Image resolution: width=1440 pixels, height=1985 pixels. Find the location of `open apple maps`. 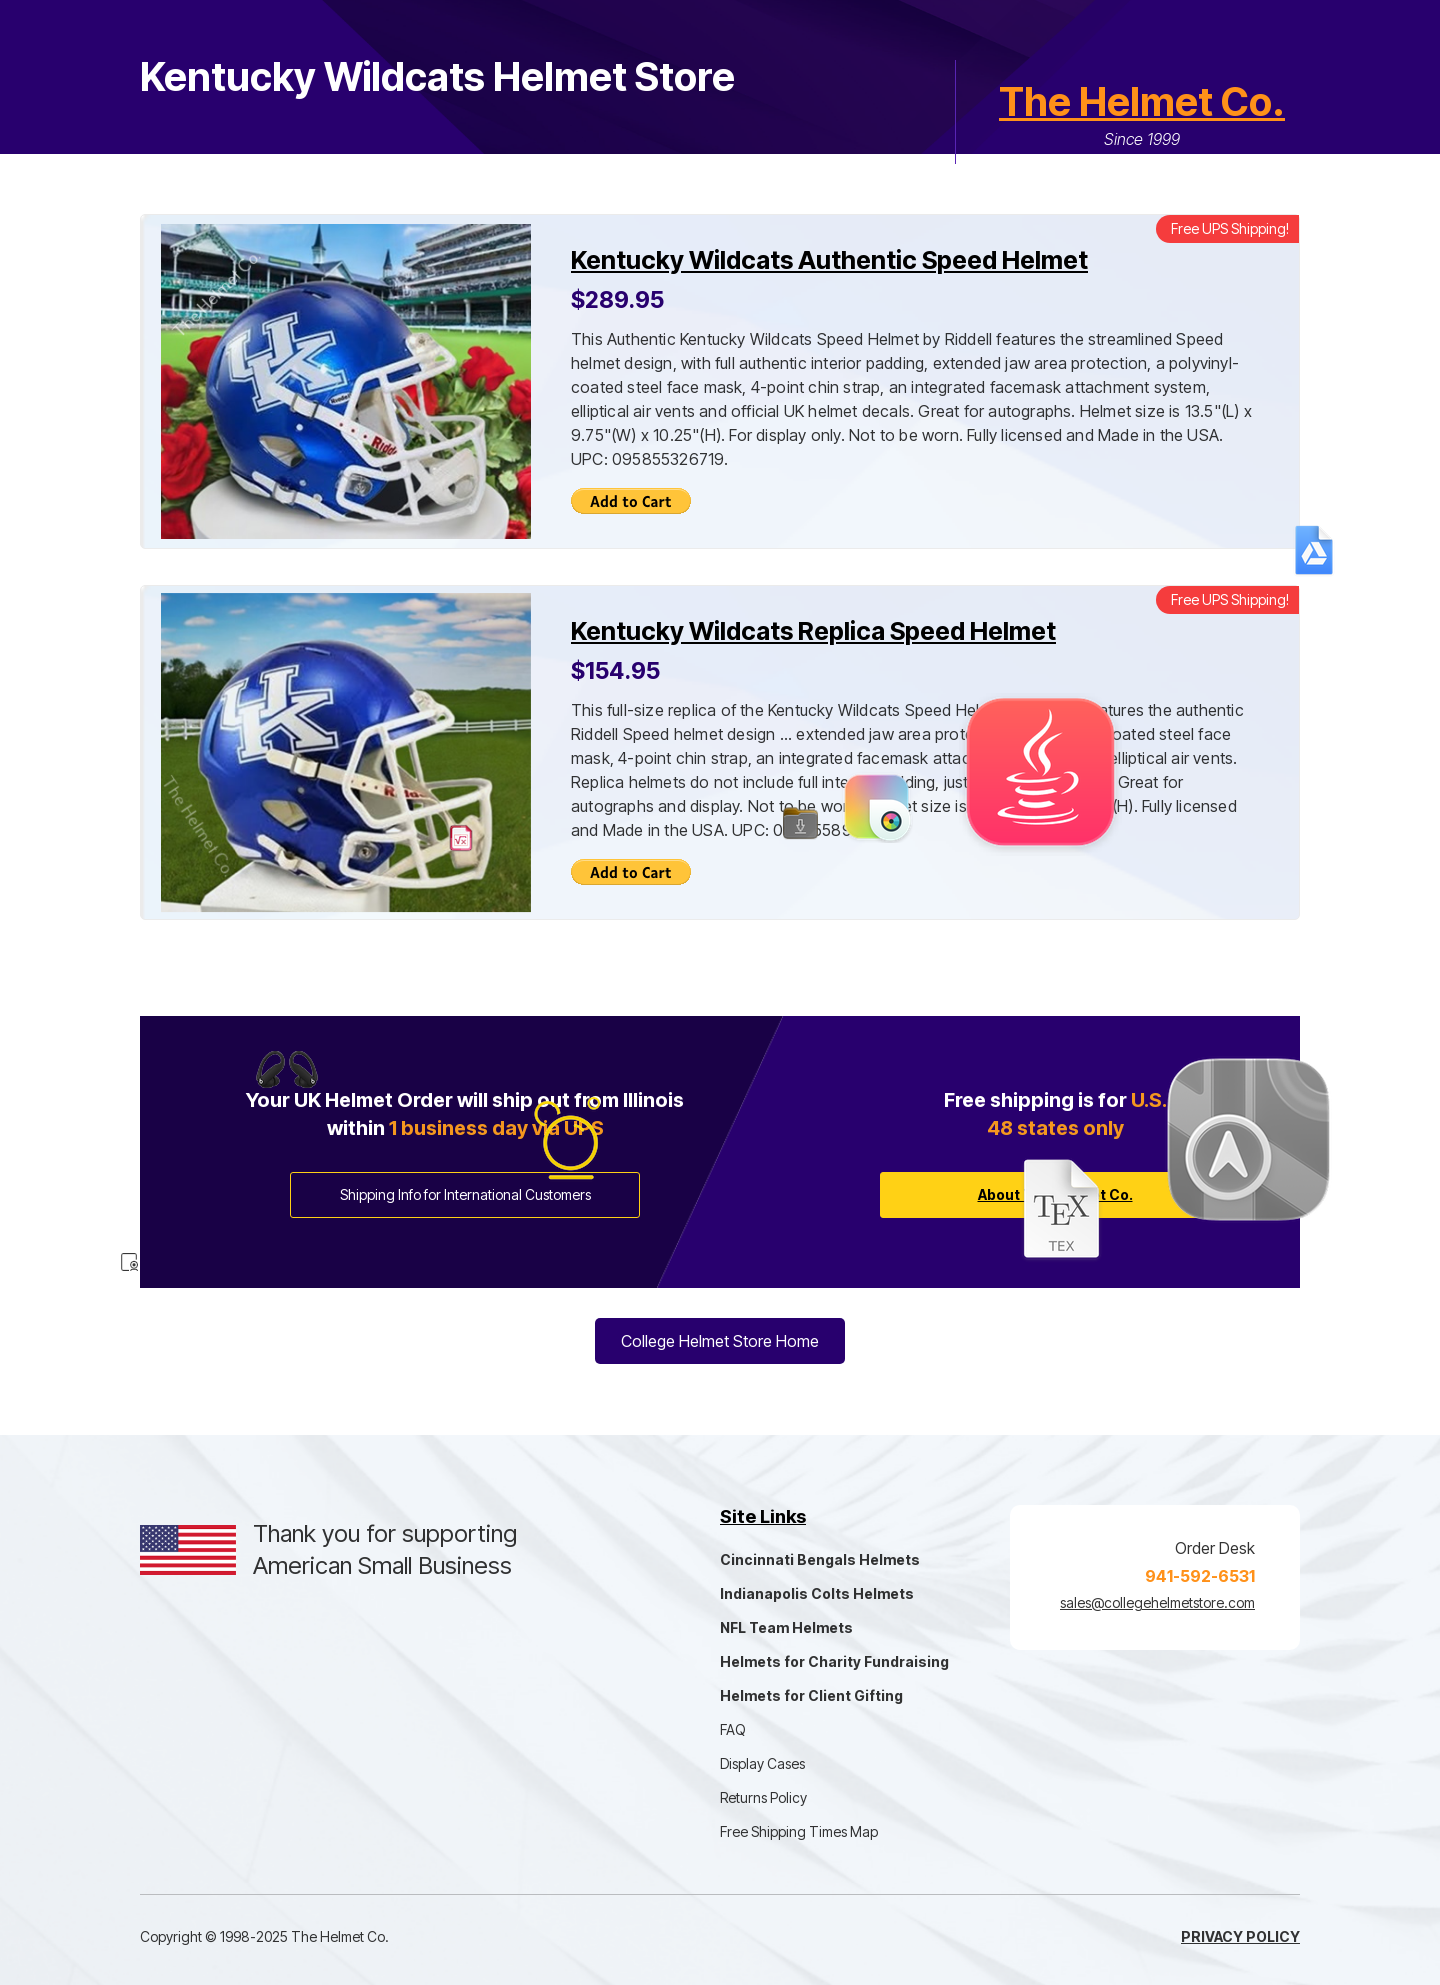

open apple maps is located at coordinates (1248, 1139).